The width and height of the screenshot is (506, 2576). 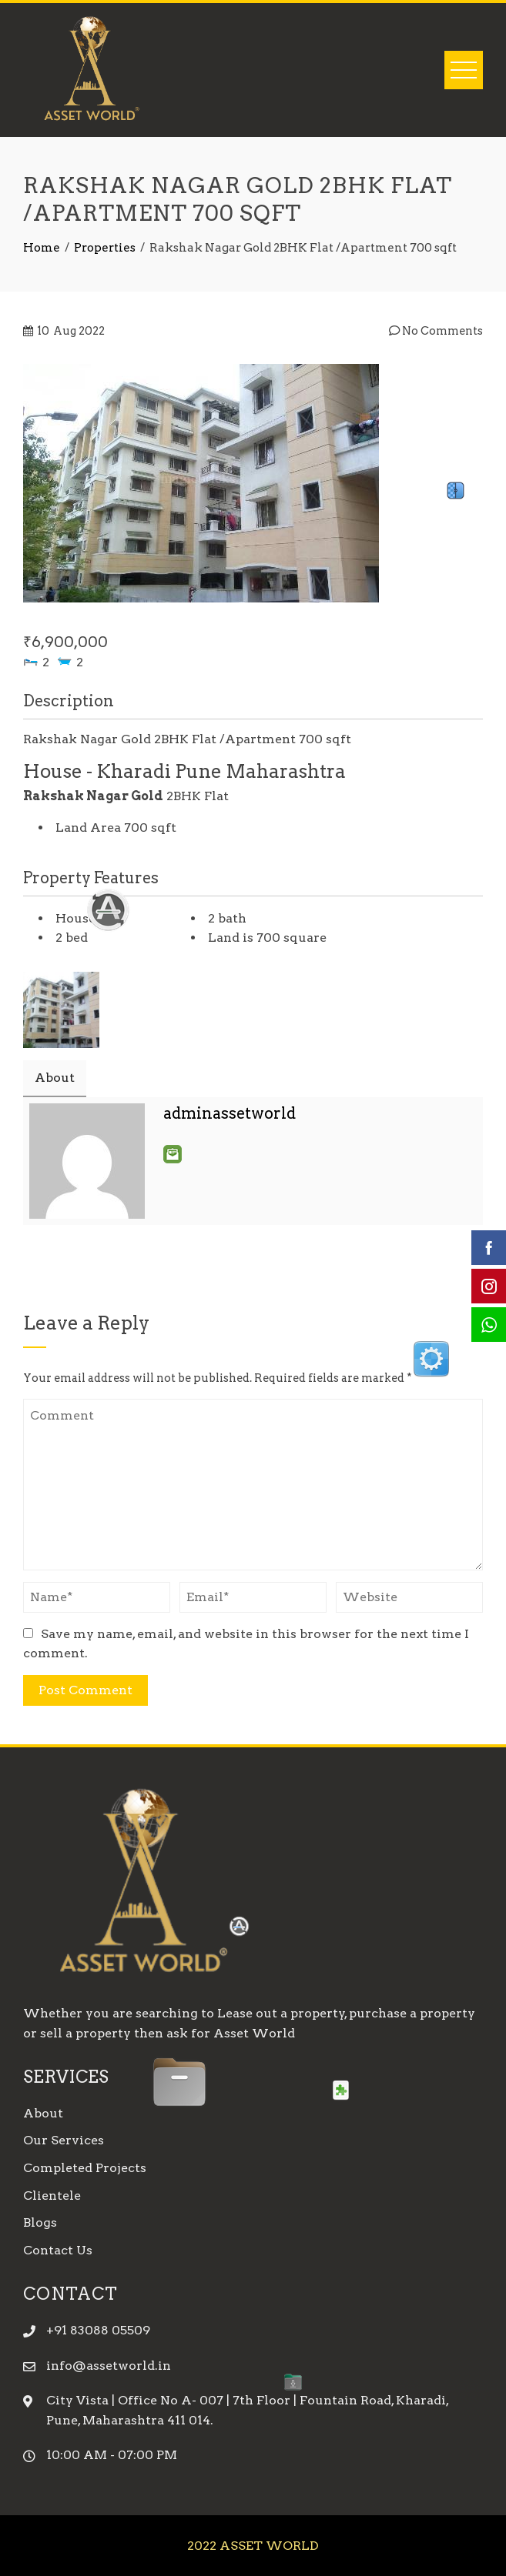 What do you see at coordinates (293, 2381) in the screenshot?
I see `open downloads folder` at bounding box center [293, 2381].